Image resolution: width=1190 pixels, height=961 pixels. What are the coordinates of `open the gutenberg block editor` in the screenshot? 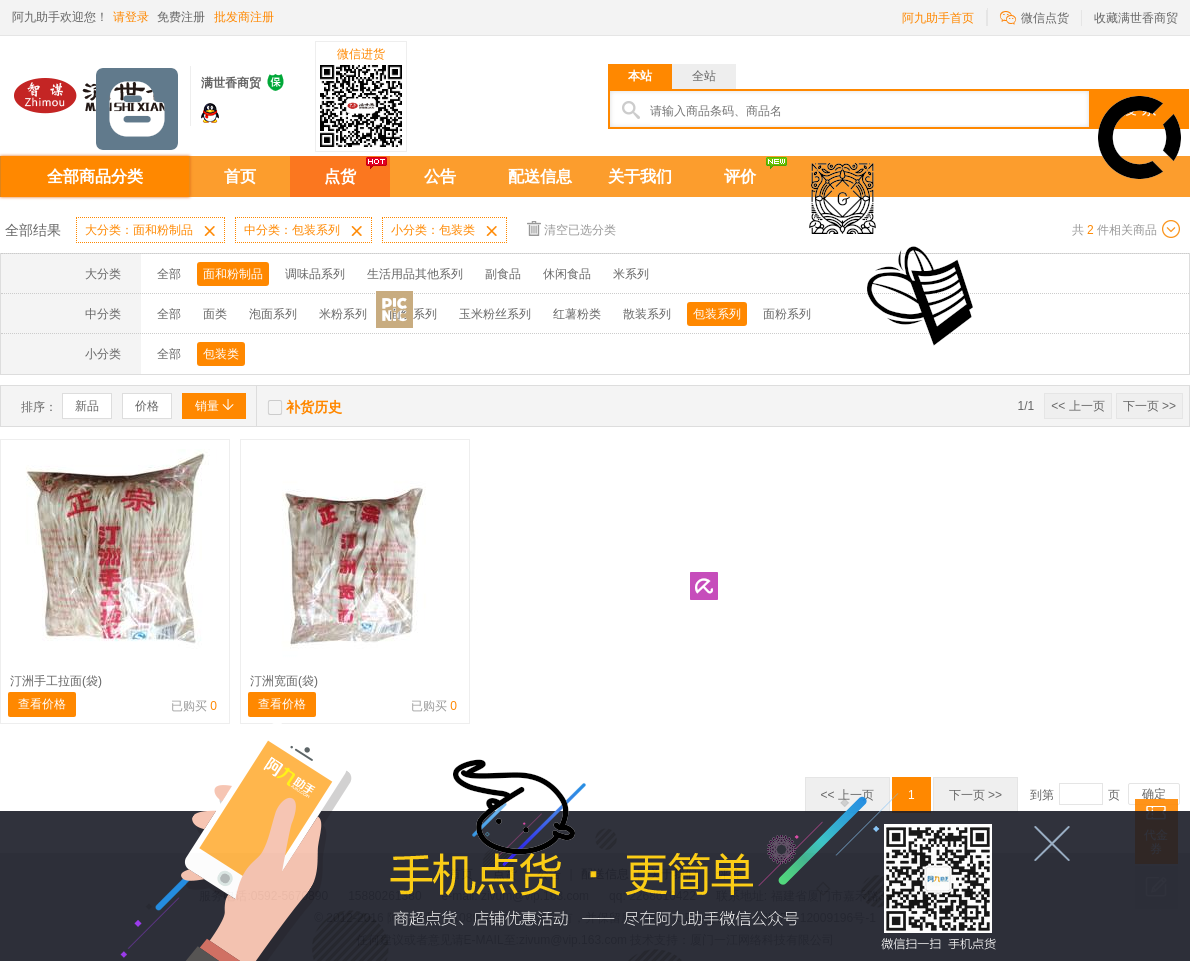 It's located at (842, 198).